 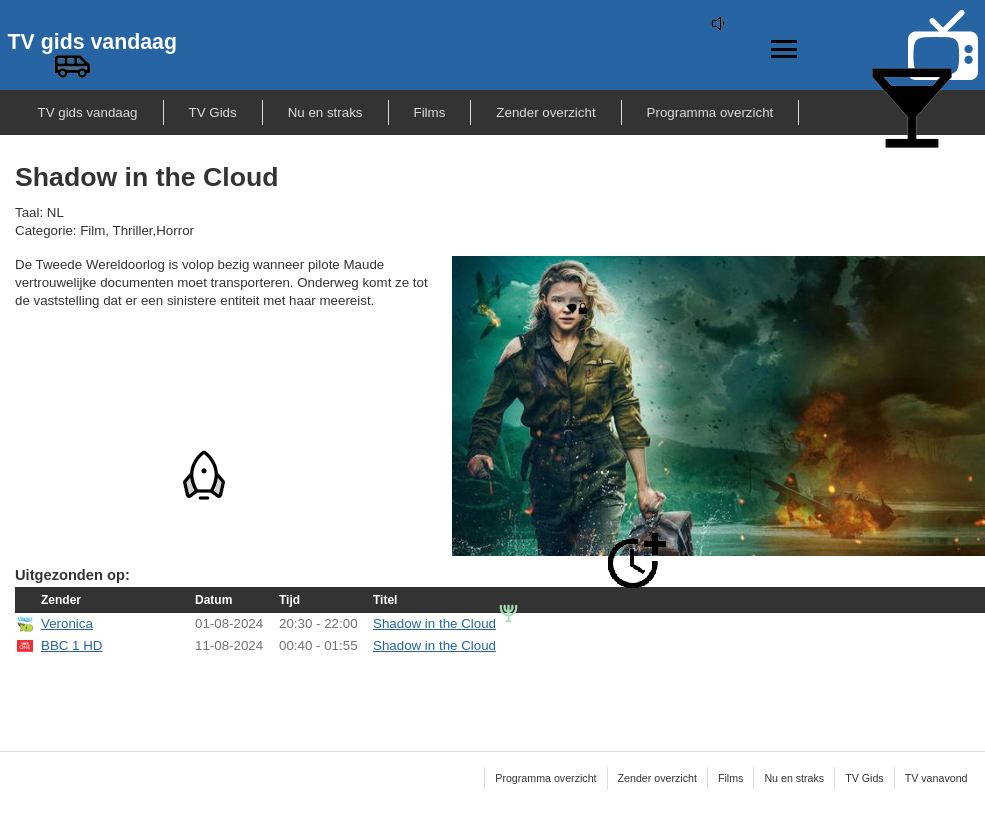 I want to click on find nearby bars or nightlife, so click(x=912, y=108).